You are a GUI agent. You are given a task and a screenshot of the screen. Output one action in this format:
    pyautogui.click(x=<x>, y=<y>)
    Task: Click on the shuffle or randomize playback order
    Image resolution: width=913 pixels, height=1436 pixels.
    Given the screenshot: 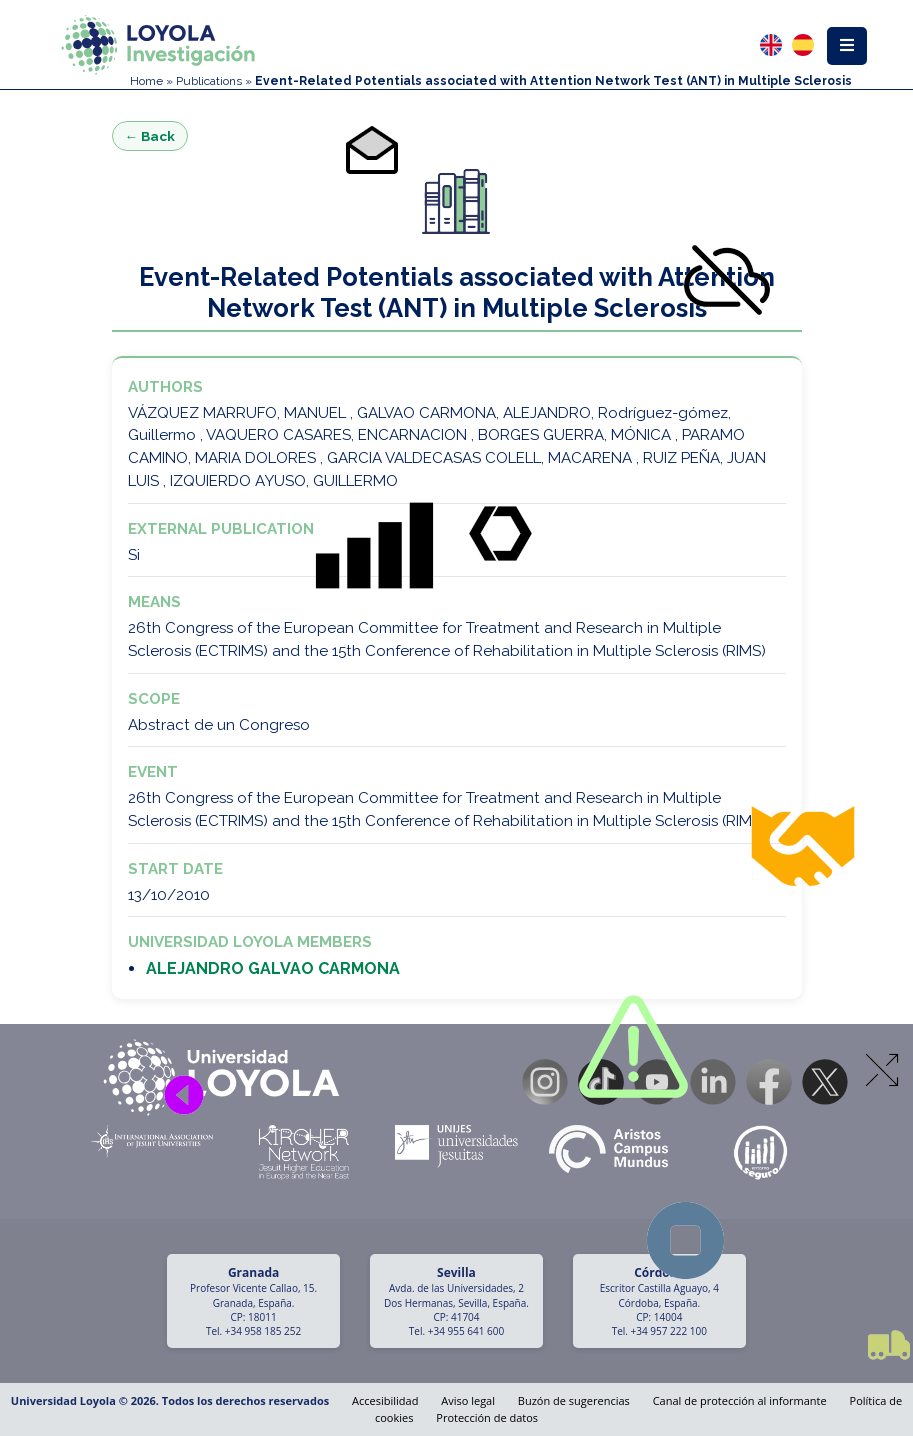 What is the action you would take?
    pyautogui.click(x=882, y=1070)
    